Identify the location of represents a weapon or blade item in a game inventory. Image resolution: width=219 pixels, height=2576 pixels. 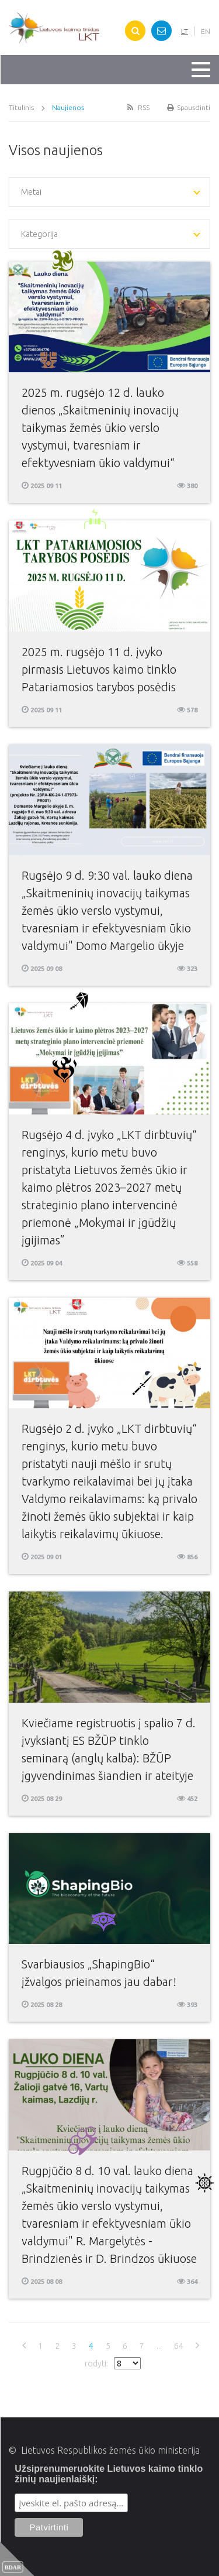
(142, 1385).